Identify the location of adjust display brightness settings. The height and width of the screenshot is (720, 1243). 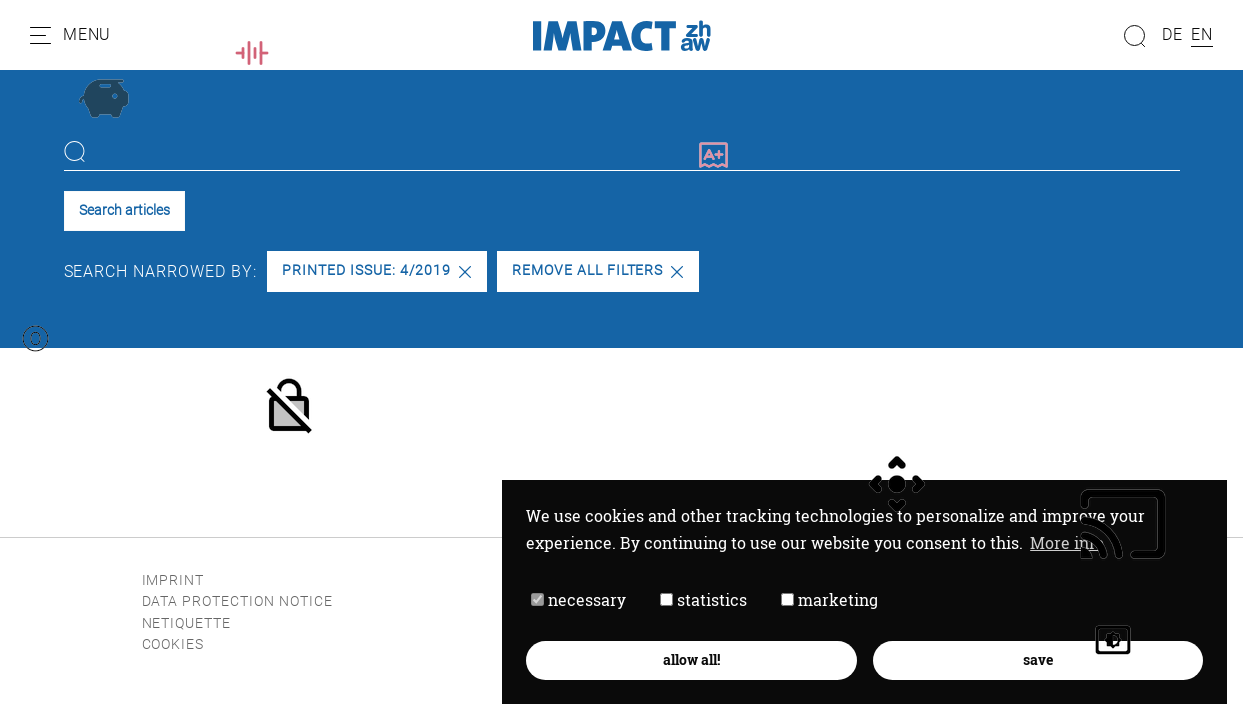
(1113, 640).